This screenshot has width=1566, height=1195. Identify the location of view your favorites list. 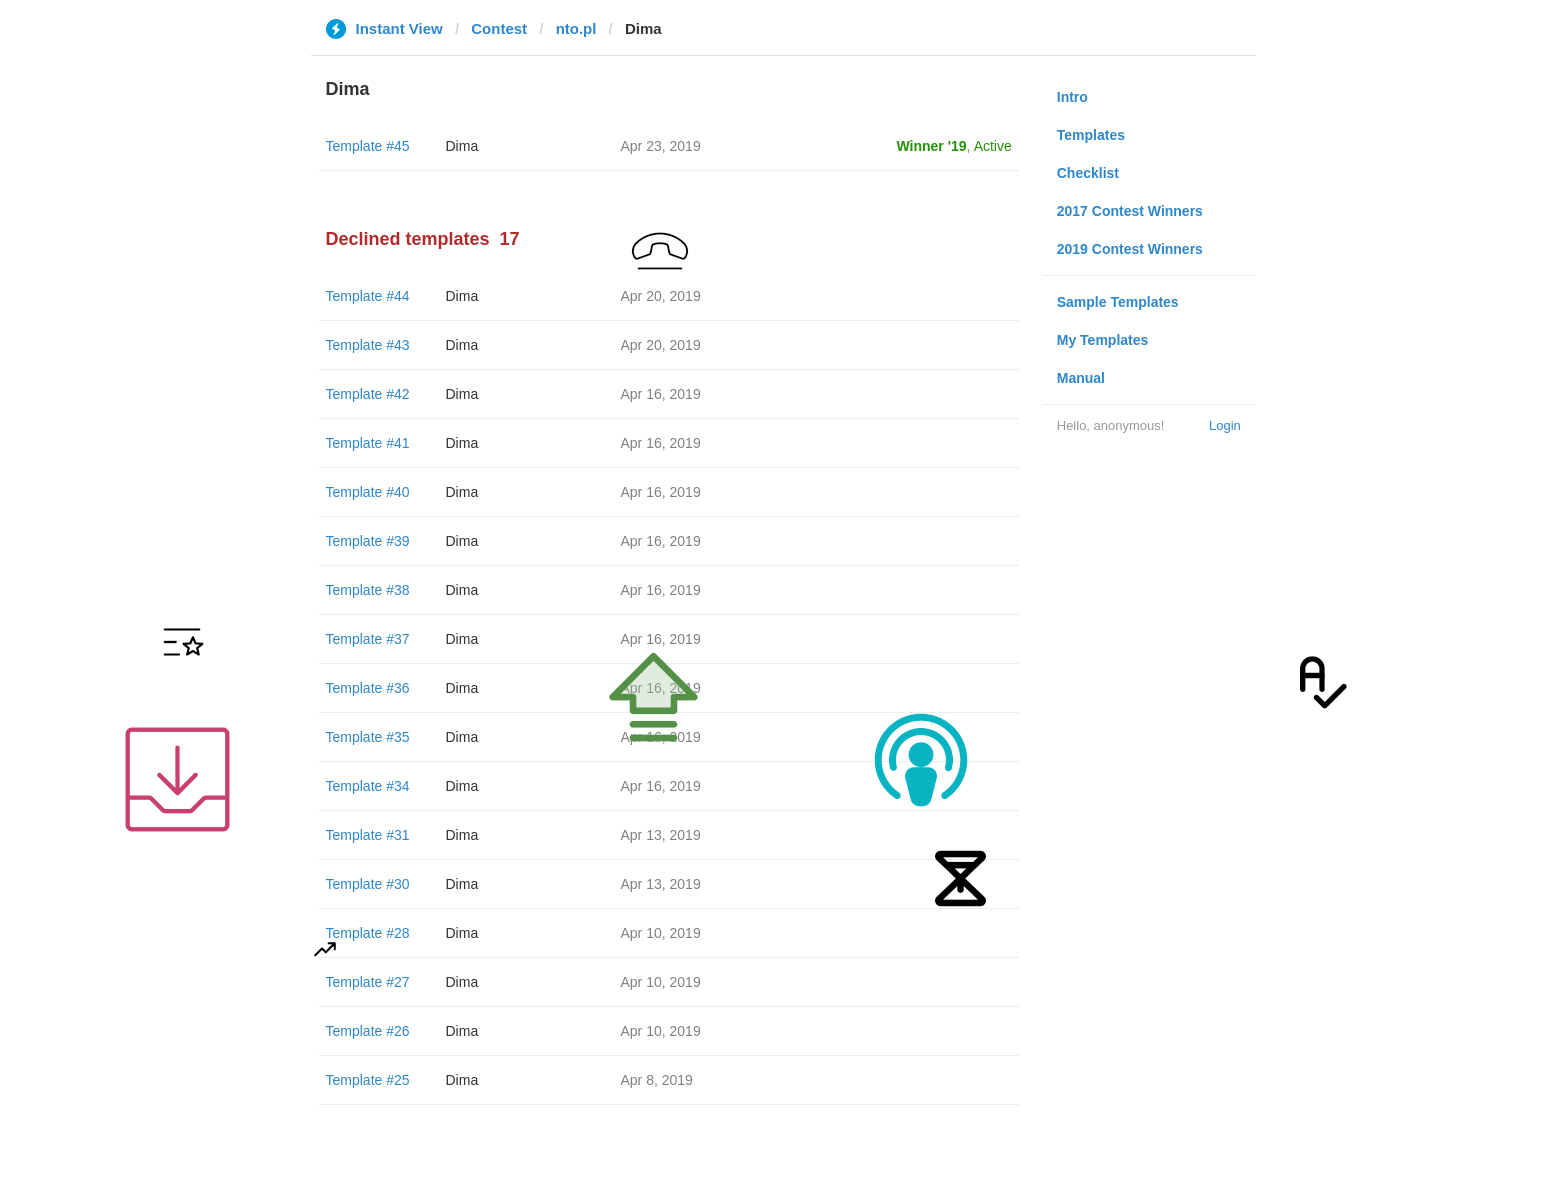
(182, 642).